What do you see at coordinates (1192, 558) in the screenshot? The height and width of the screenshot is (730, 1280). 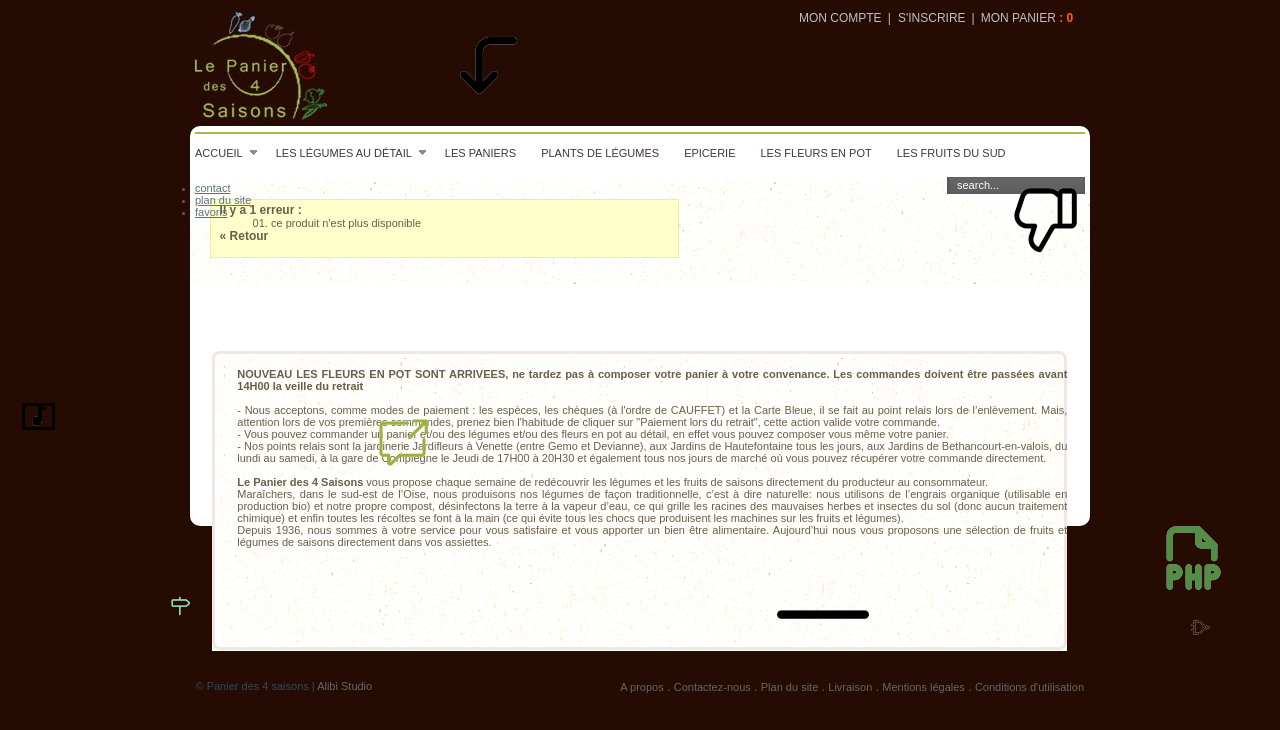 I see `indicates a PHP file type` at bounding box center [1192, 558].